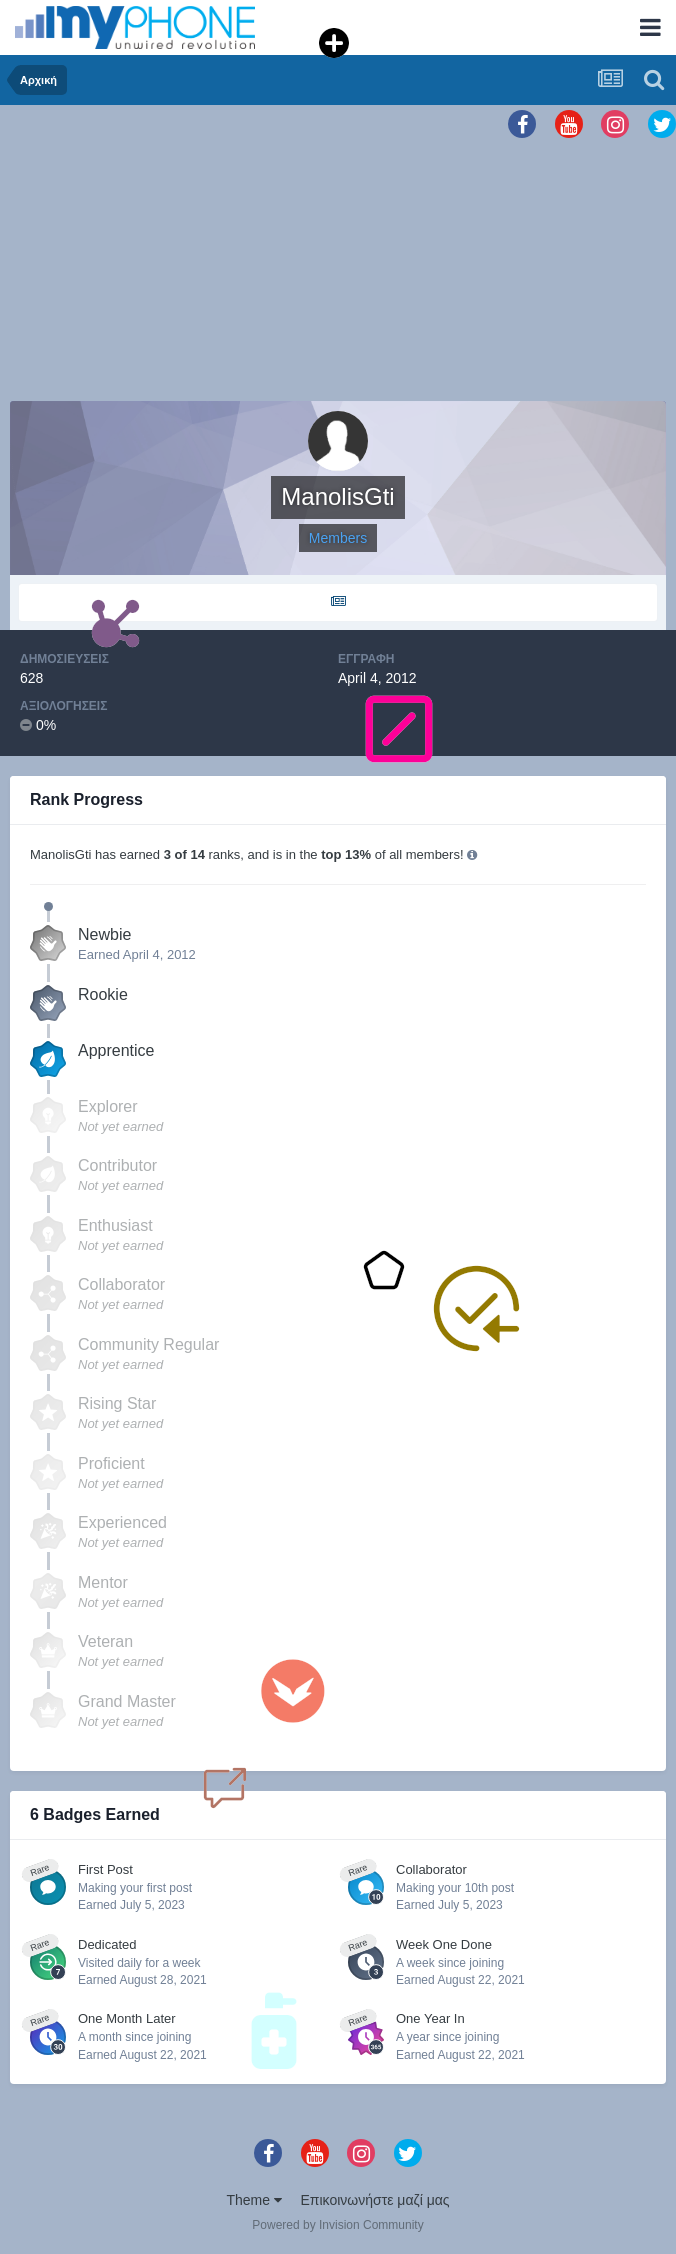 This screenshot has width=676, height=2254. I want to click on access affiliate program or referral network, so click(115, 623).